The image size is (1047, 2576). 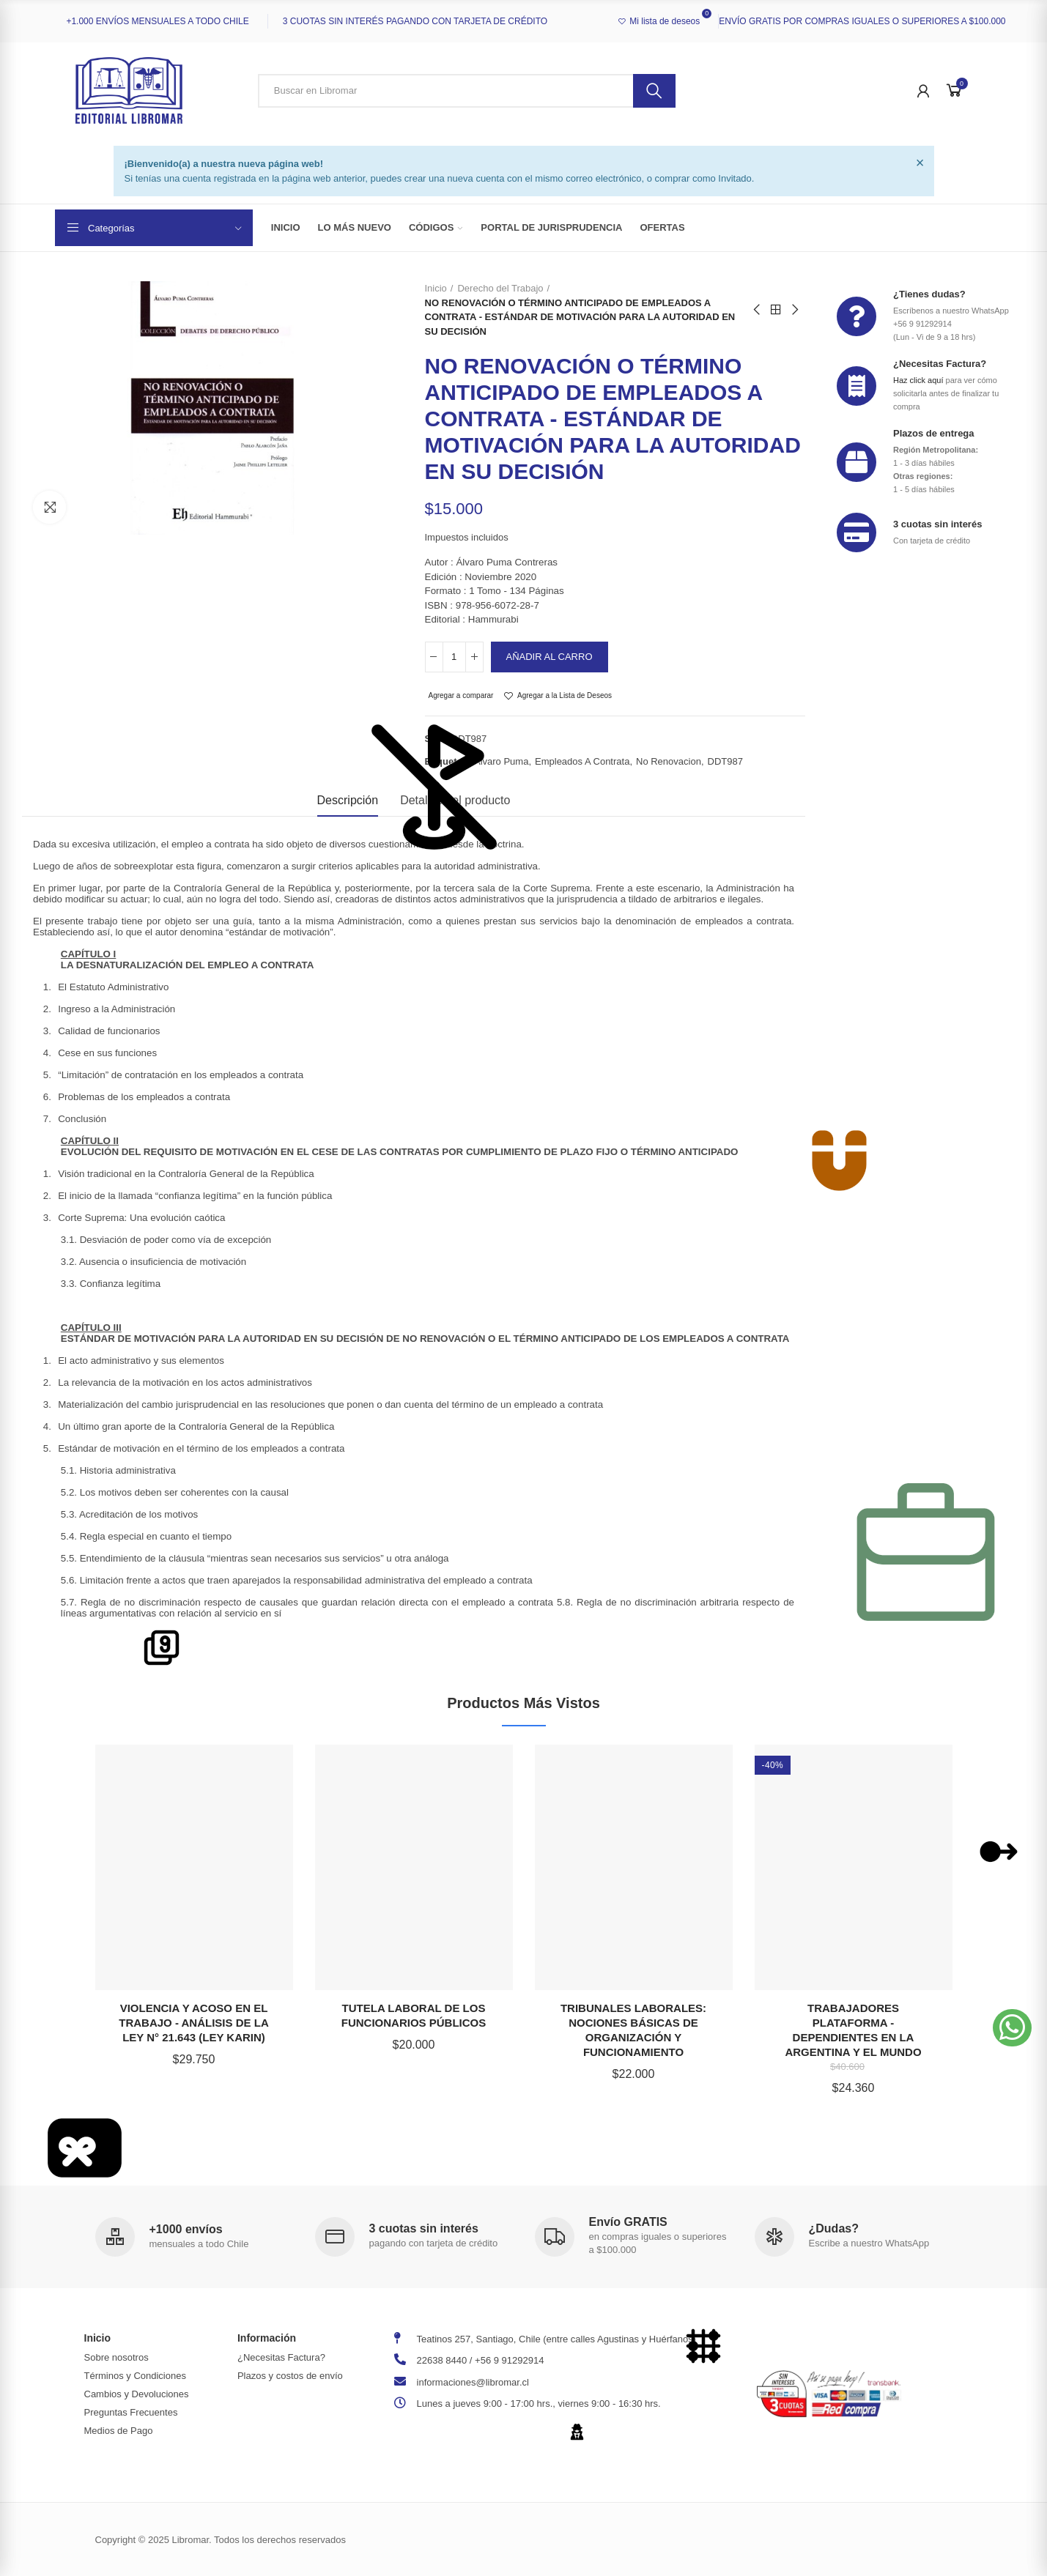 What do you see at coordinates (434, 787) in the screenshot?
I see `golf feature unavailable or disabled` at bounding box center [434, 787].